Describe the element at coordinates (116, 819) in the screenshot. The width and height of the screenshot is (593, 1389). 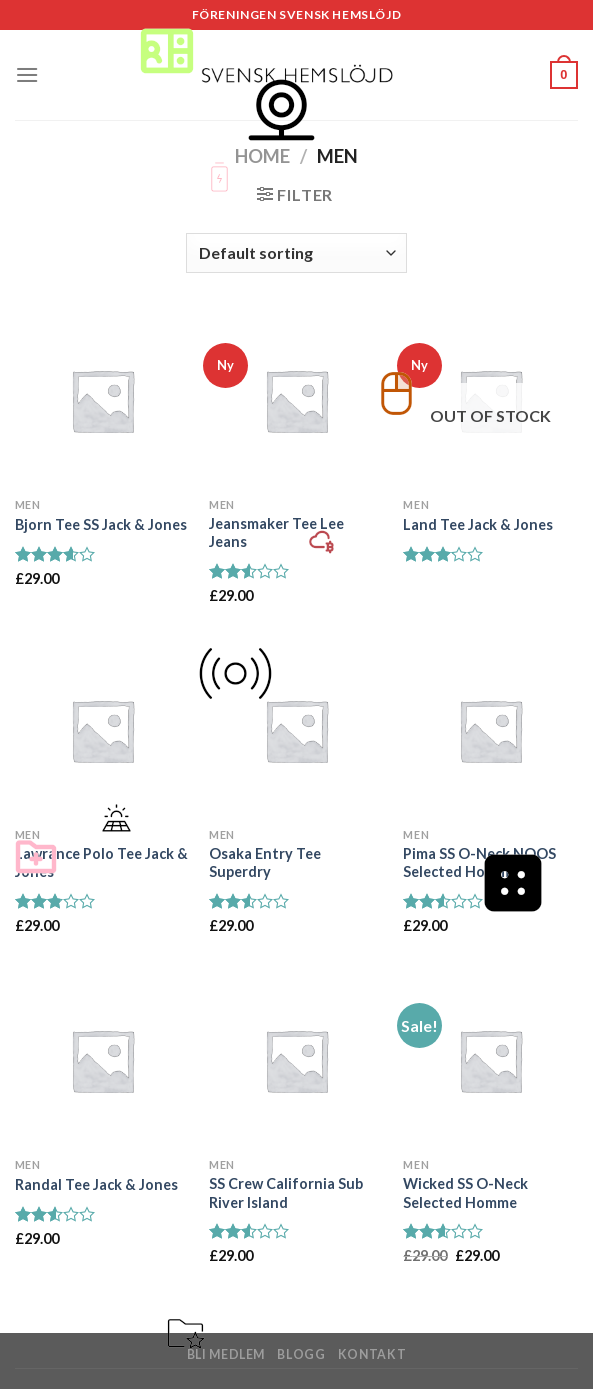
I see `view solar energy status` at that location.